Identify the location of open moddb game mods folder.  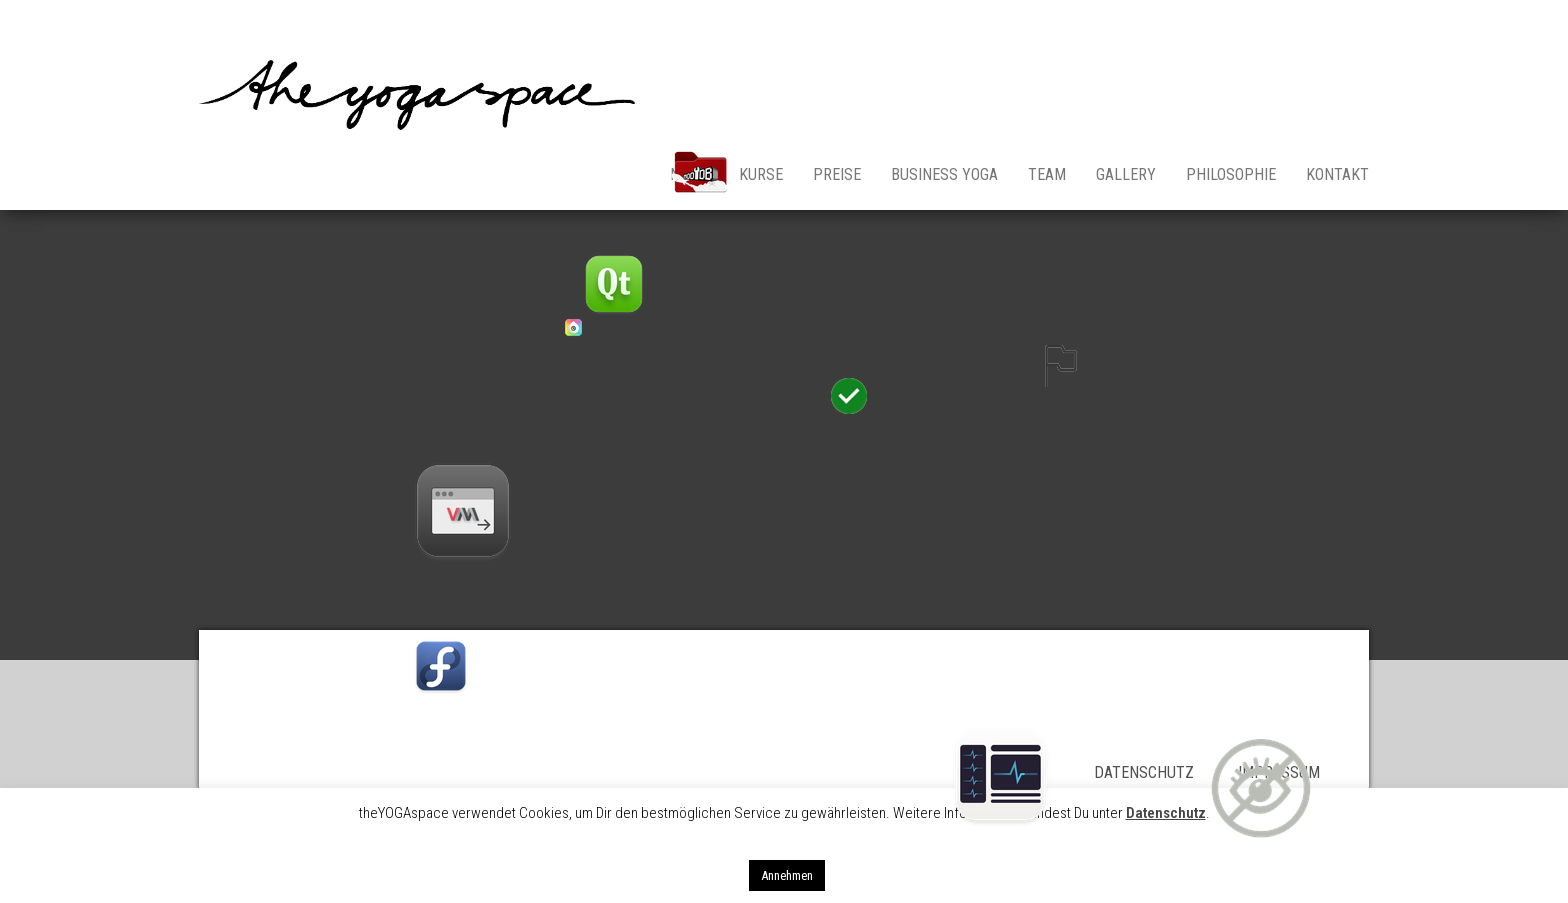
(700, 173).